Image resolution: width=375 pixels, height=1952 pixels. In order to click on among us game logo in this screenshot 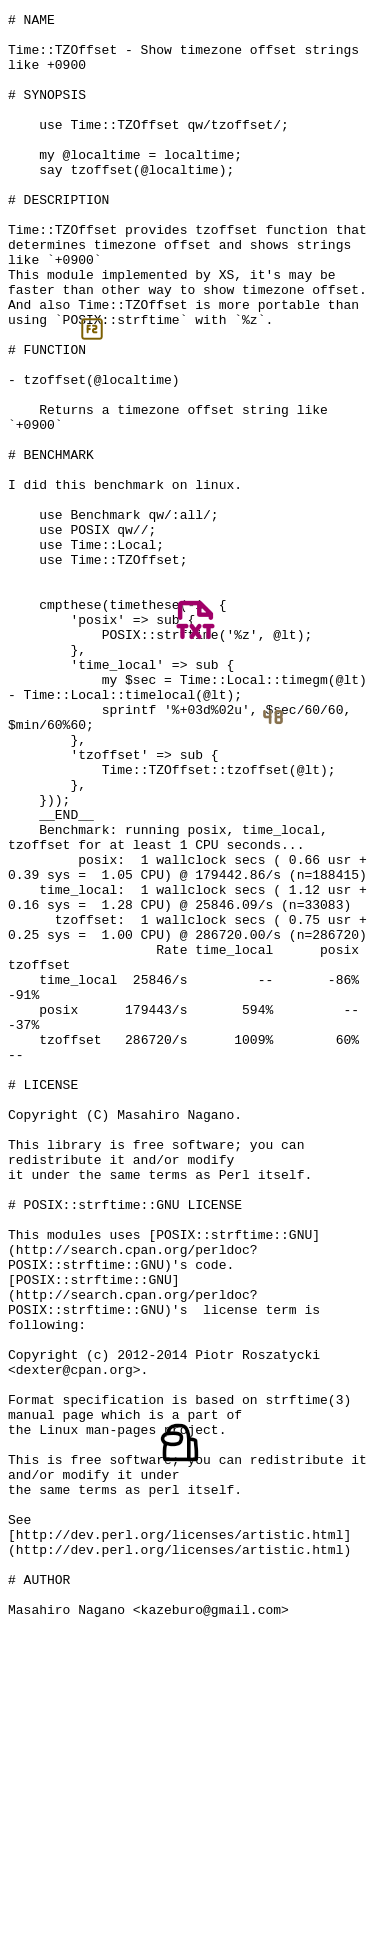, I will do `click(179, 1442)`.